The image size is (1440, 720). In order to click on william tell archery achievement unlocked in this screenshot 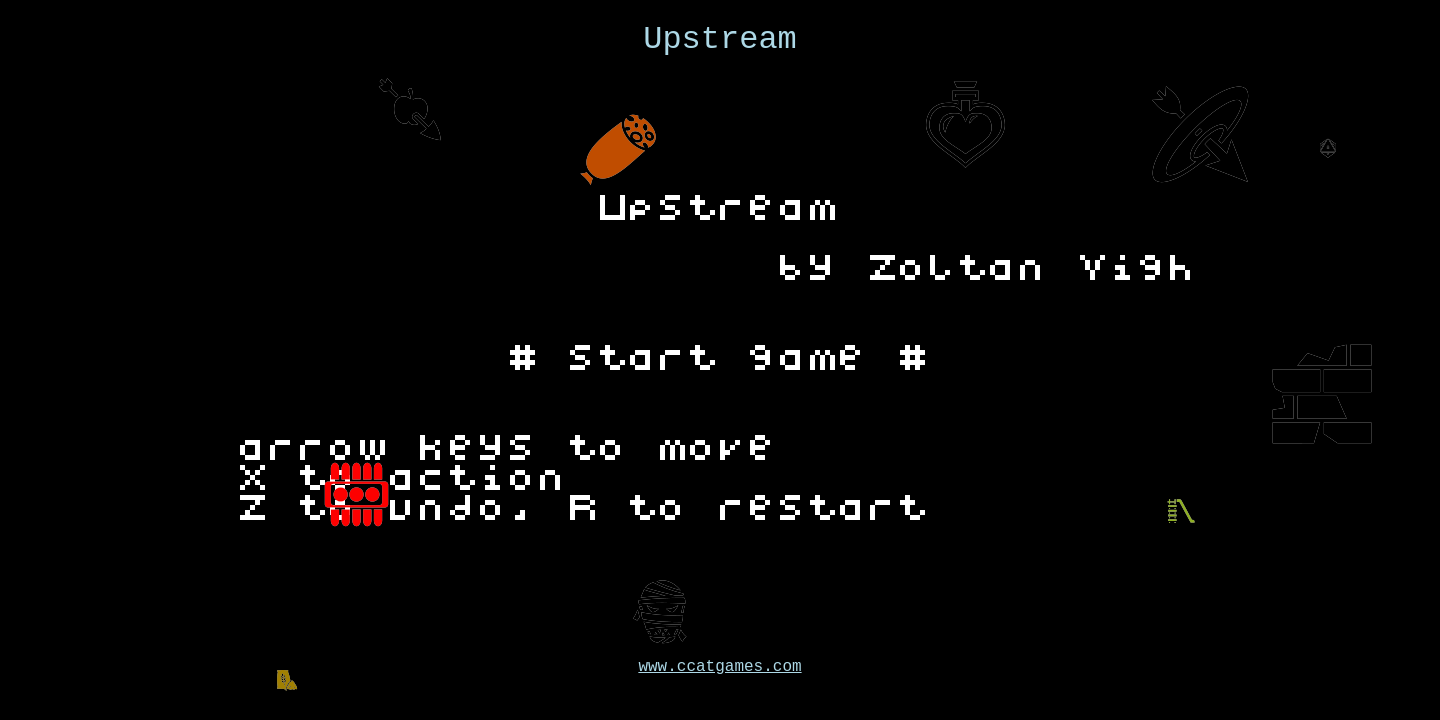, I will do `click(409, 109)`.